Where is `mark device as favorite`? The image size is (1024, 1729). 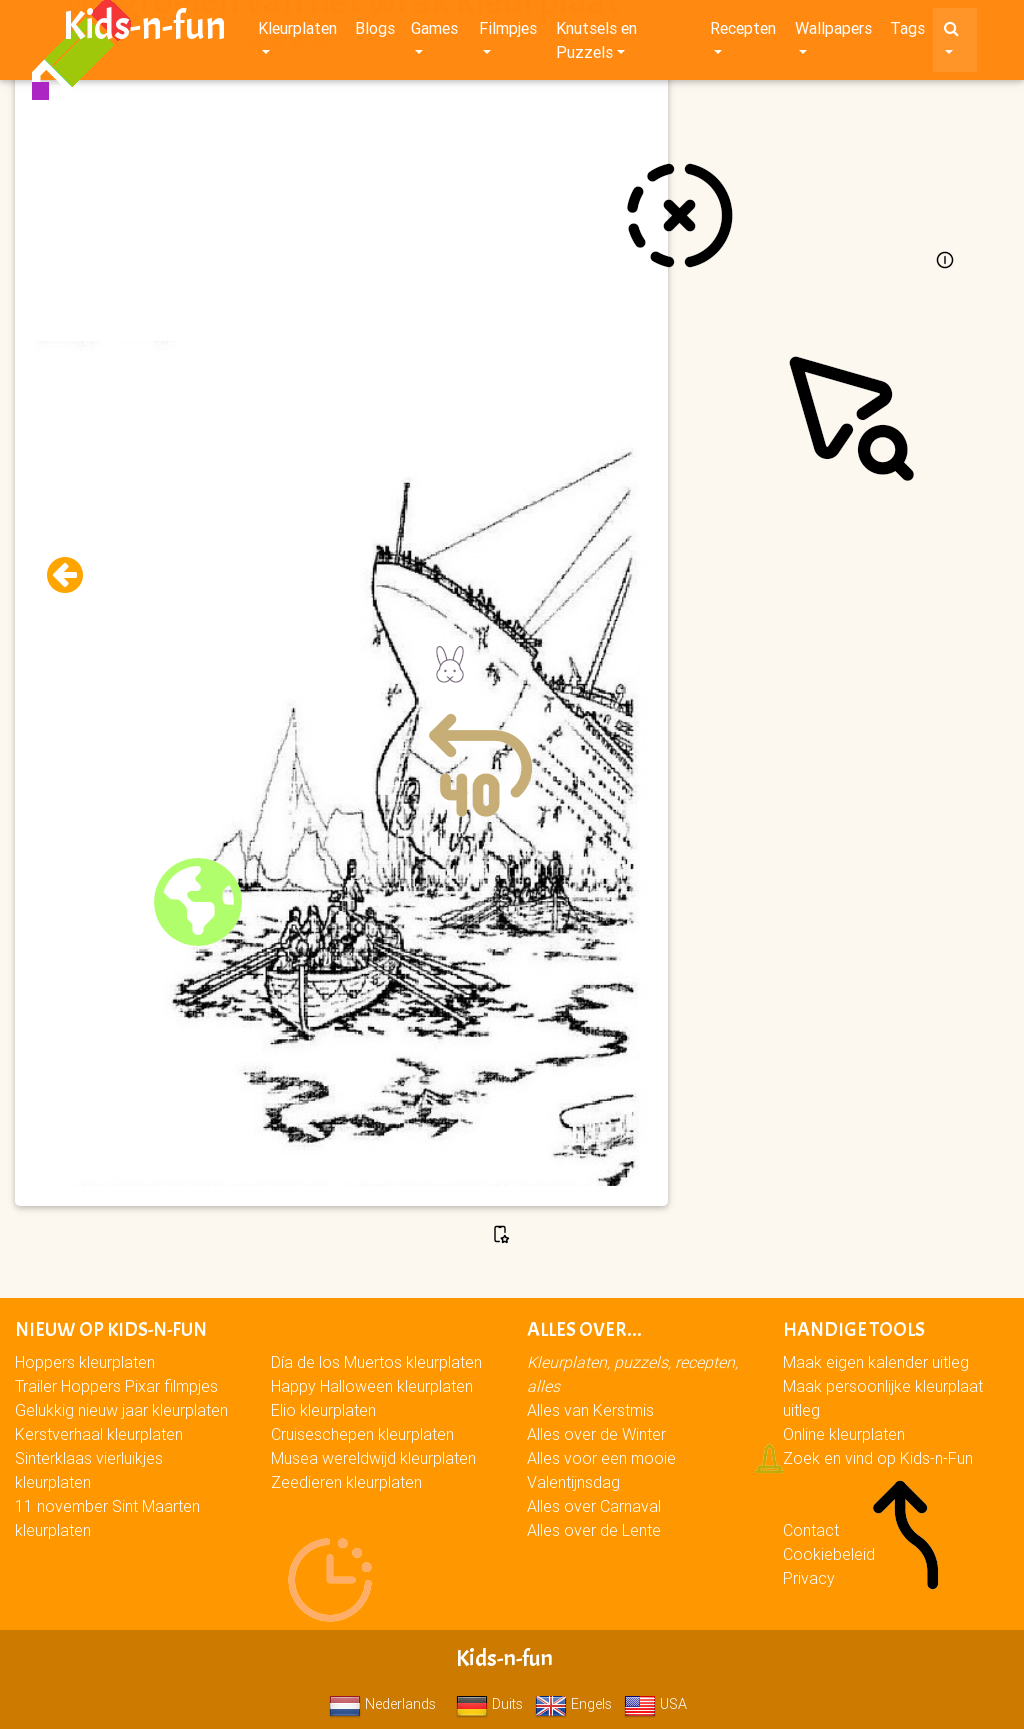 mark device as favorite is located at coordinates (500, 1234).